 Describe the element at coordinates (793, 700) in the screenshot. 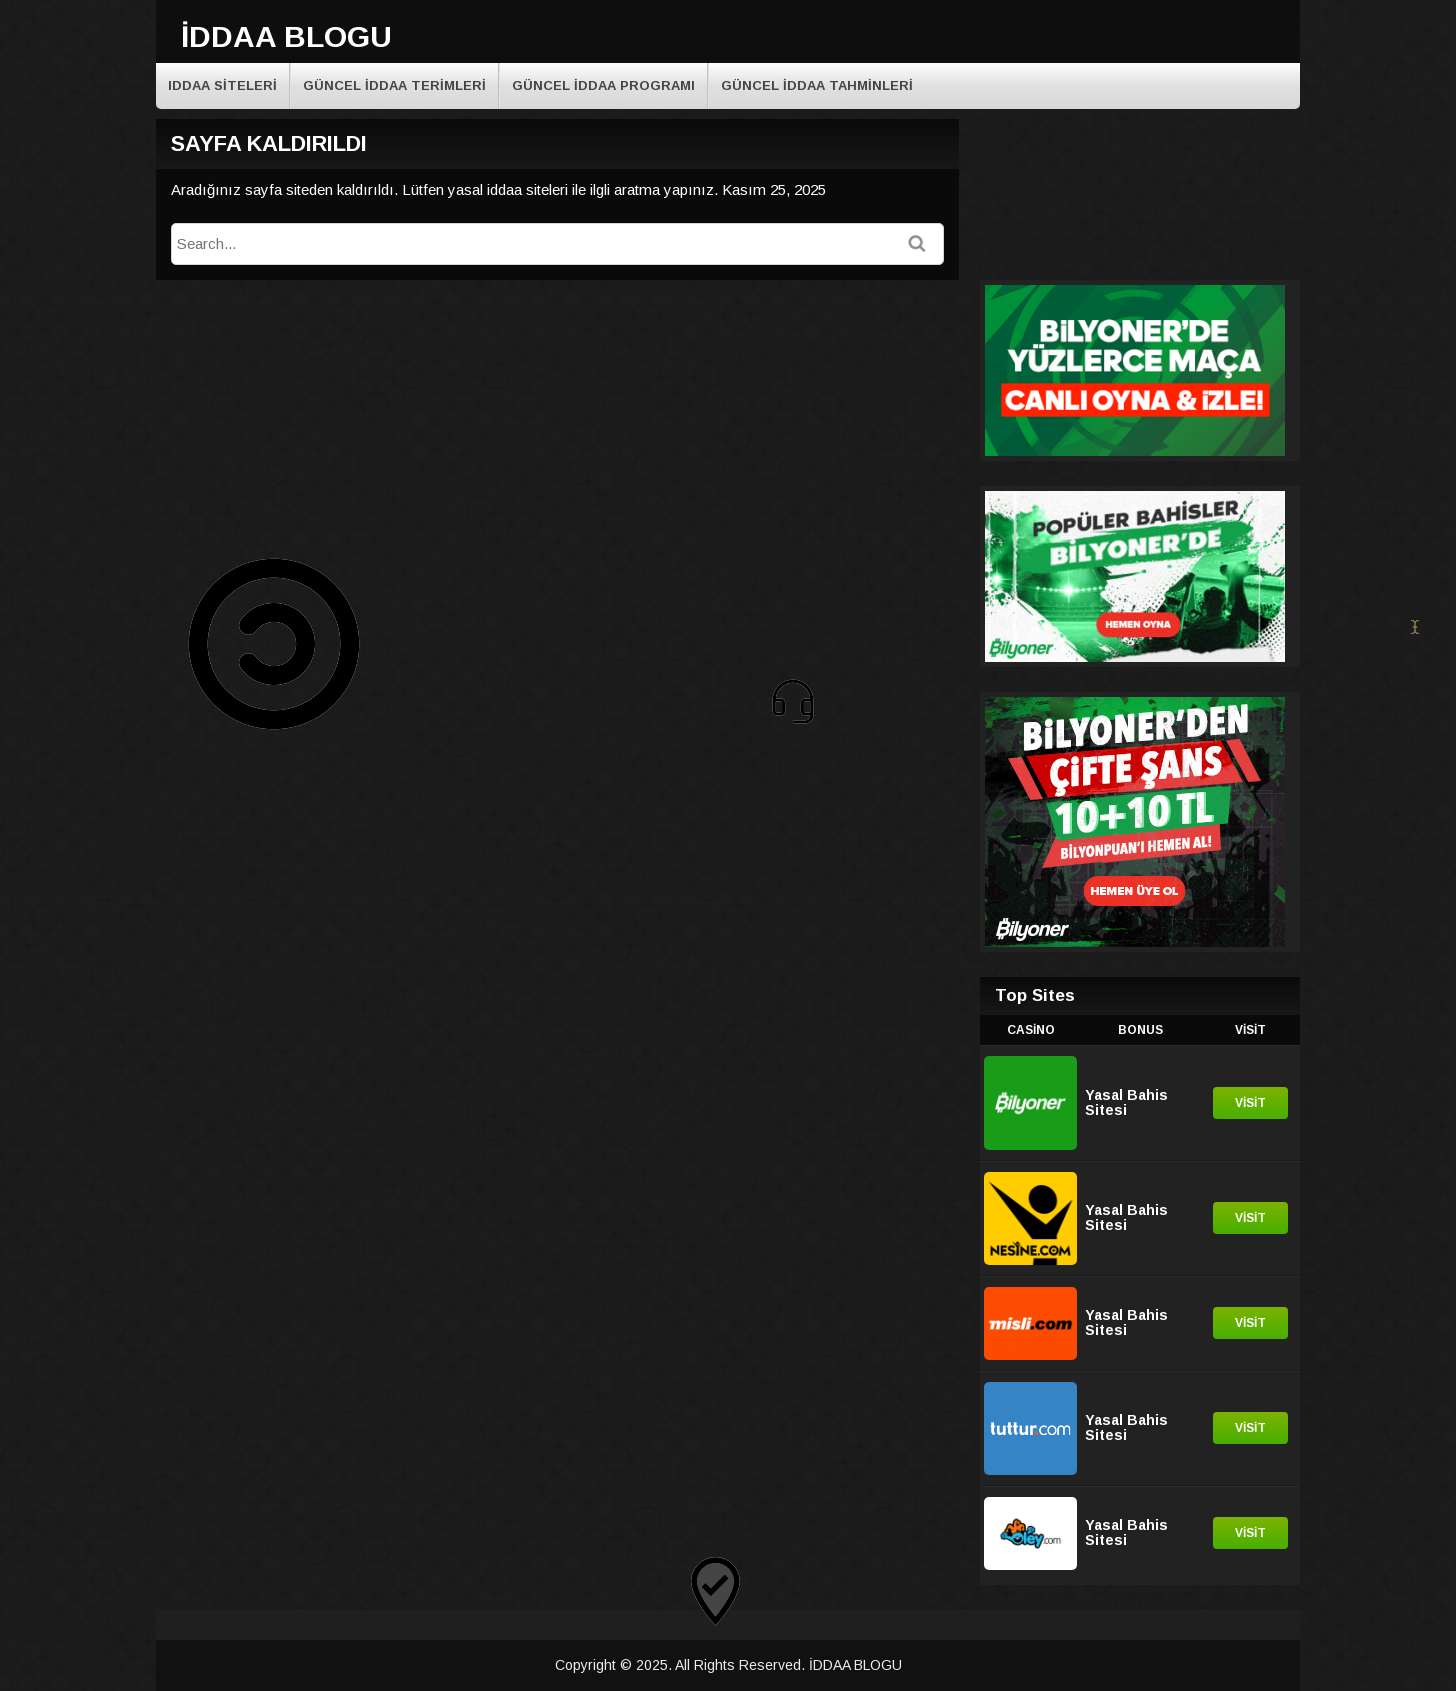

I see `contact customer support` at that location.